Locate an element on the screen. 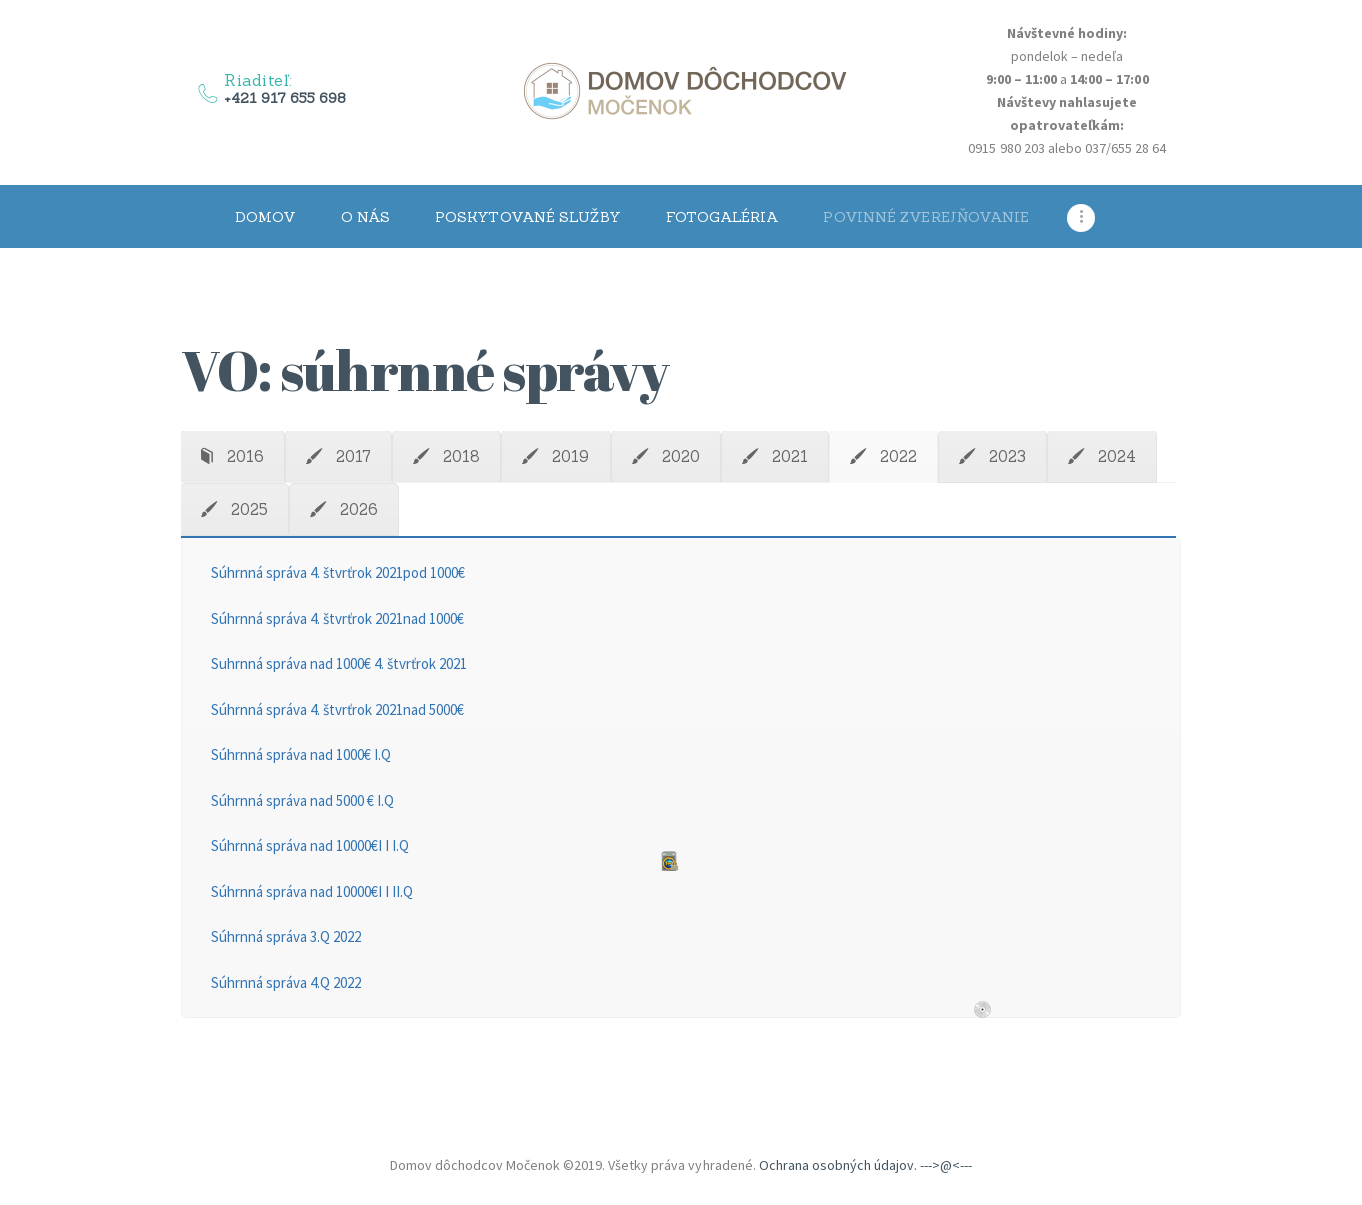 This screenshot has width=1362, height=1205. locked RAID 10 storage array is located at coordinates (669, 861).